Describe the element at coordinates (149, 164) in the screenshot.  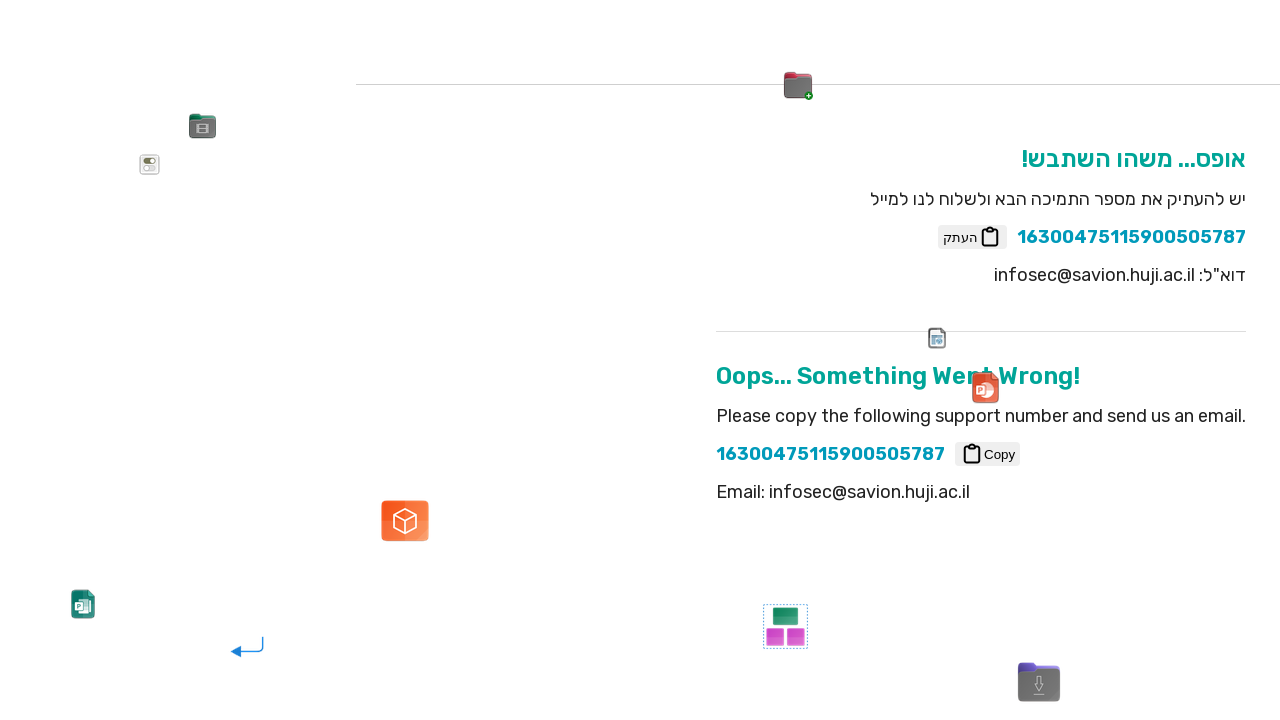
I see `open gnome tweaks to customize system settings` at that location.